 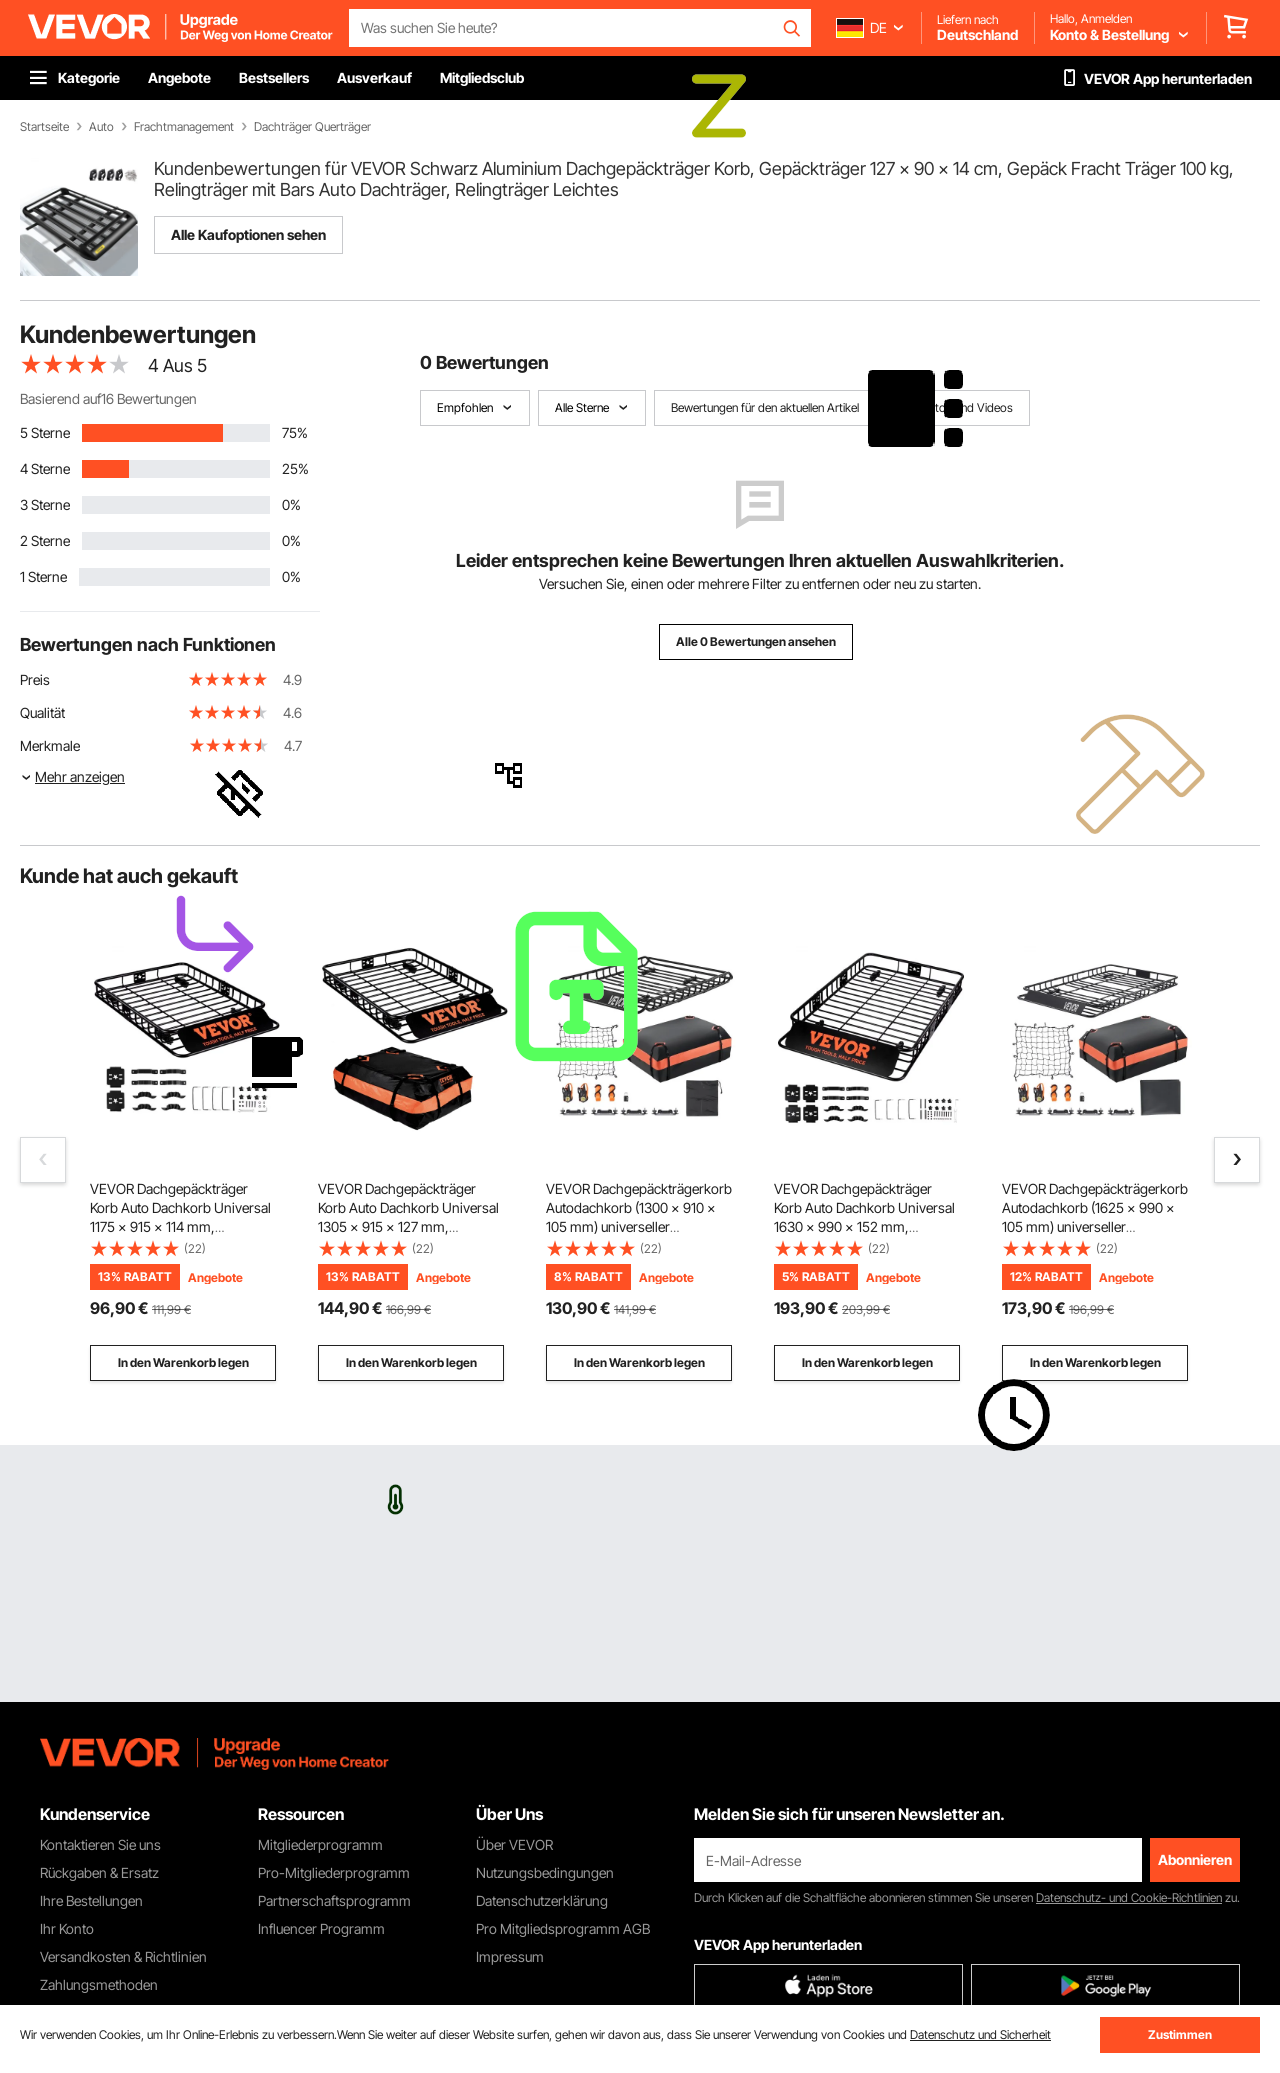 What do you see at coordinates (1014, 1415) in the screenshot?
I see `view time or clock settings` at bounding box center [1014, 1415].